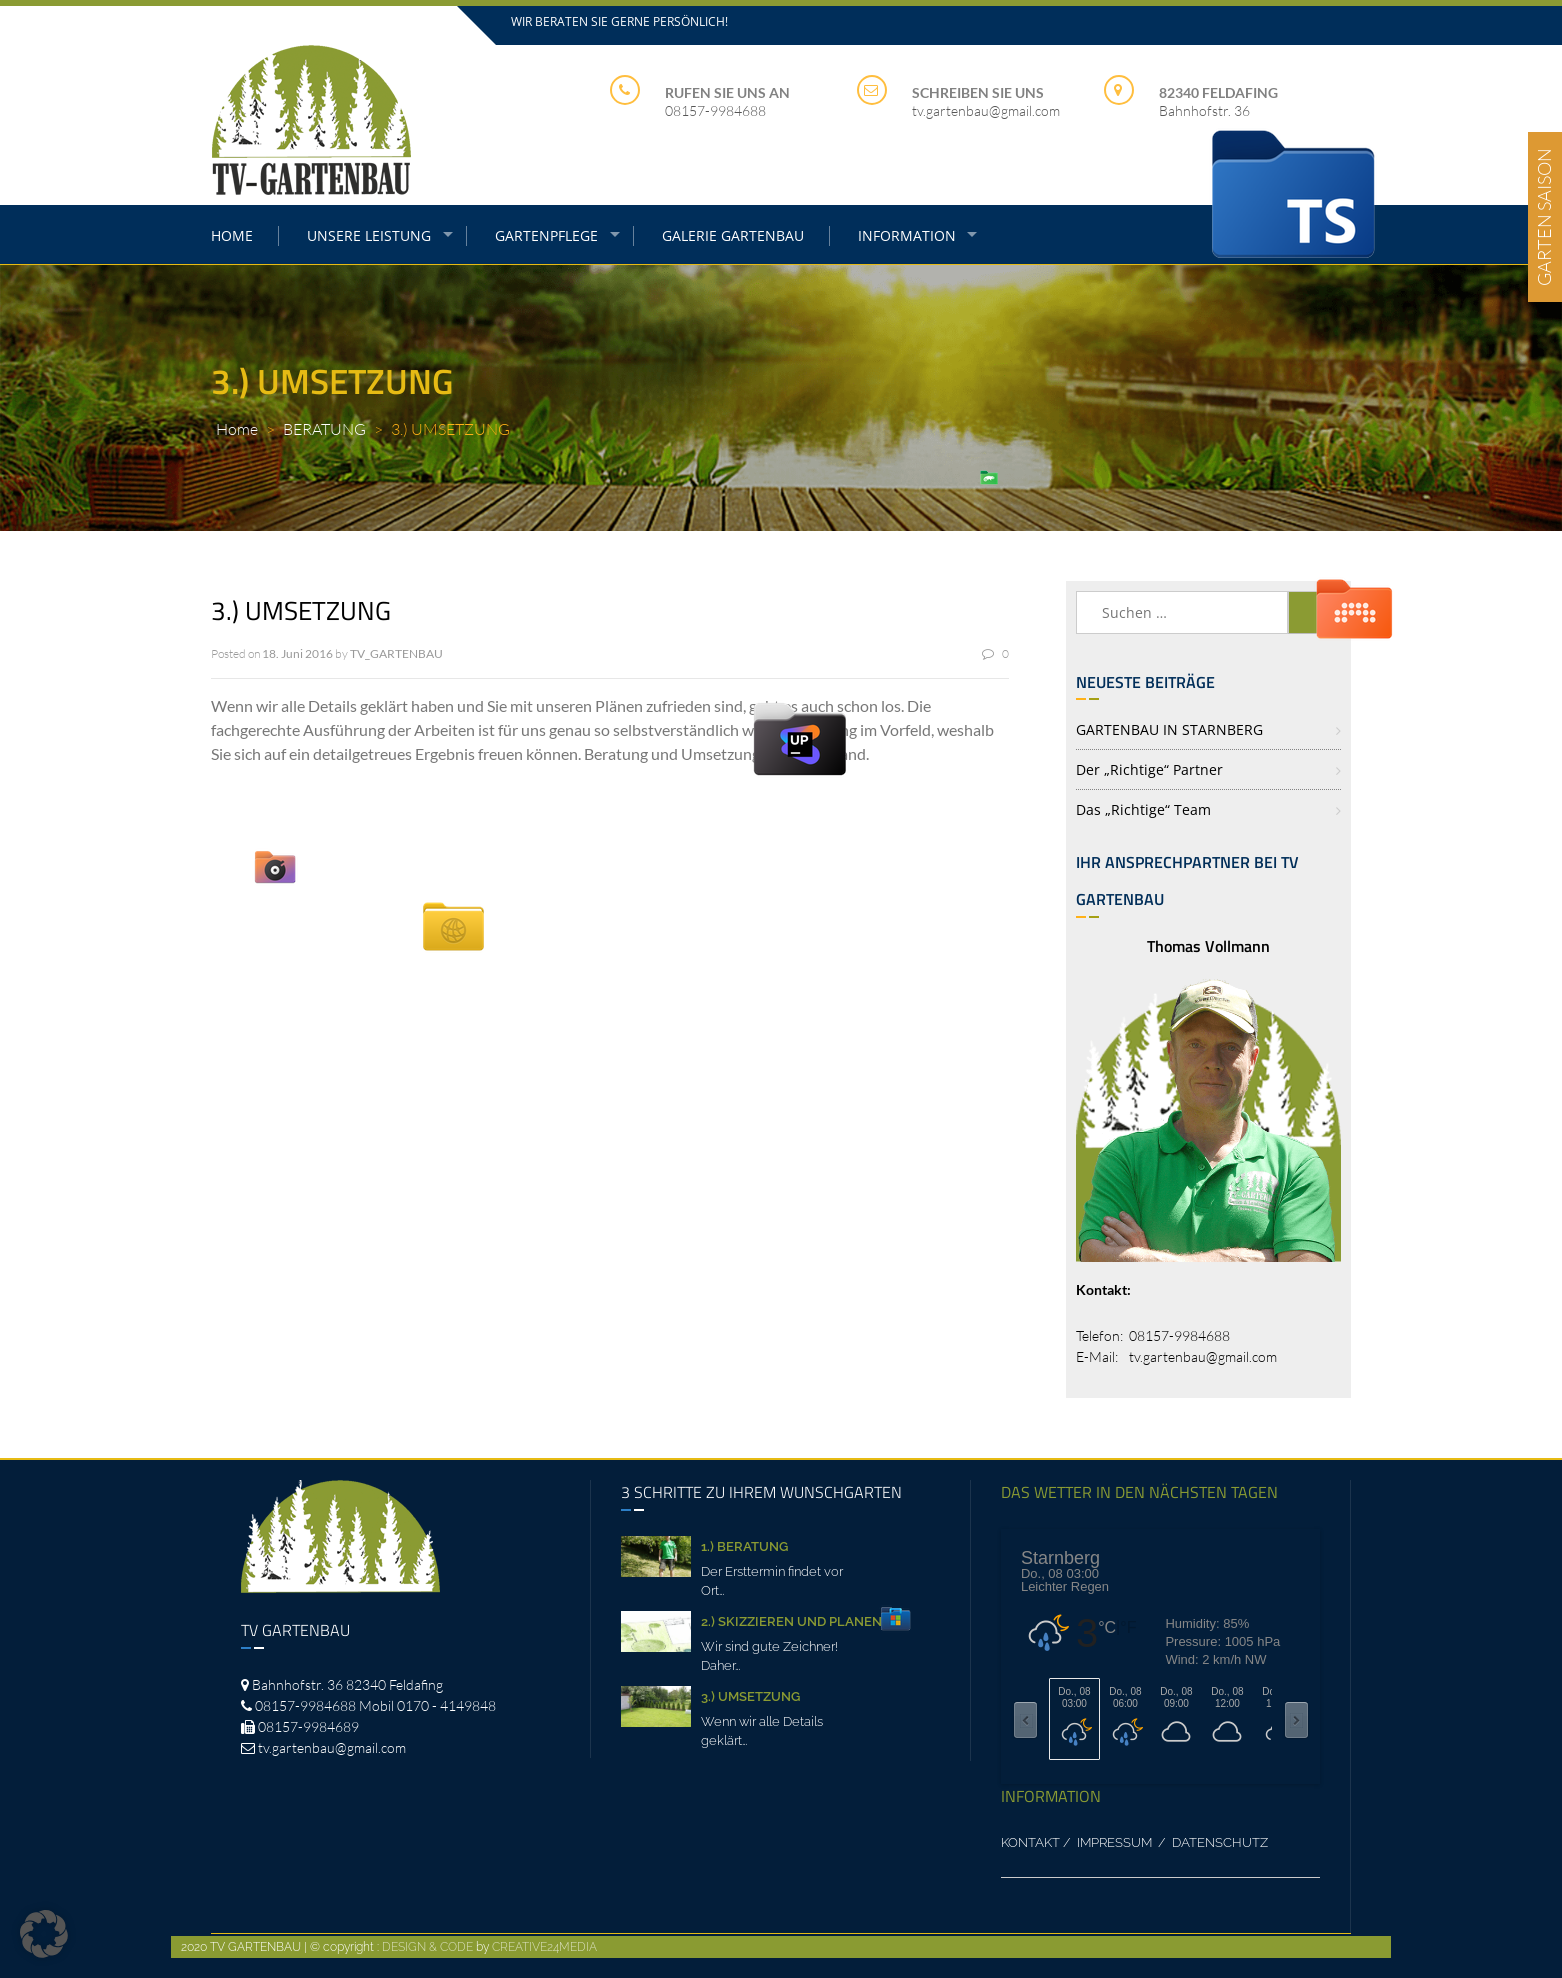 The image size is (1562, 1978). What do you see at coordinates (275, 868) in the screenshot?
I see `open your music folder` at bounding box center [275, 868].